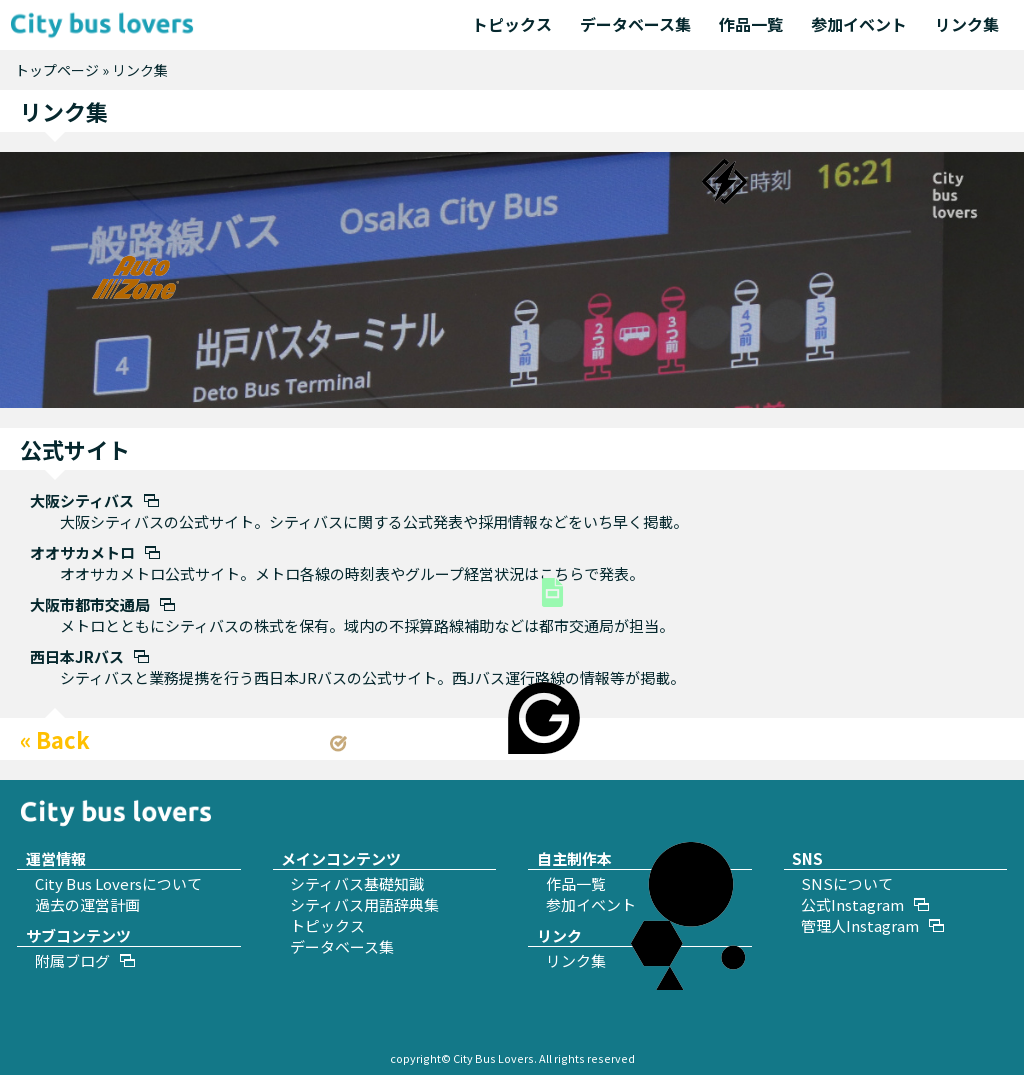 The width and height of the screenshot is (1024, 1075). What do you see at coordinates (688, 916) in the screenshot?
I see `taichi graphics company logo` at bounding box center [688, 916].